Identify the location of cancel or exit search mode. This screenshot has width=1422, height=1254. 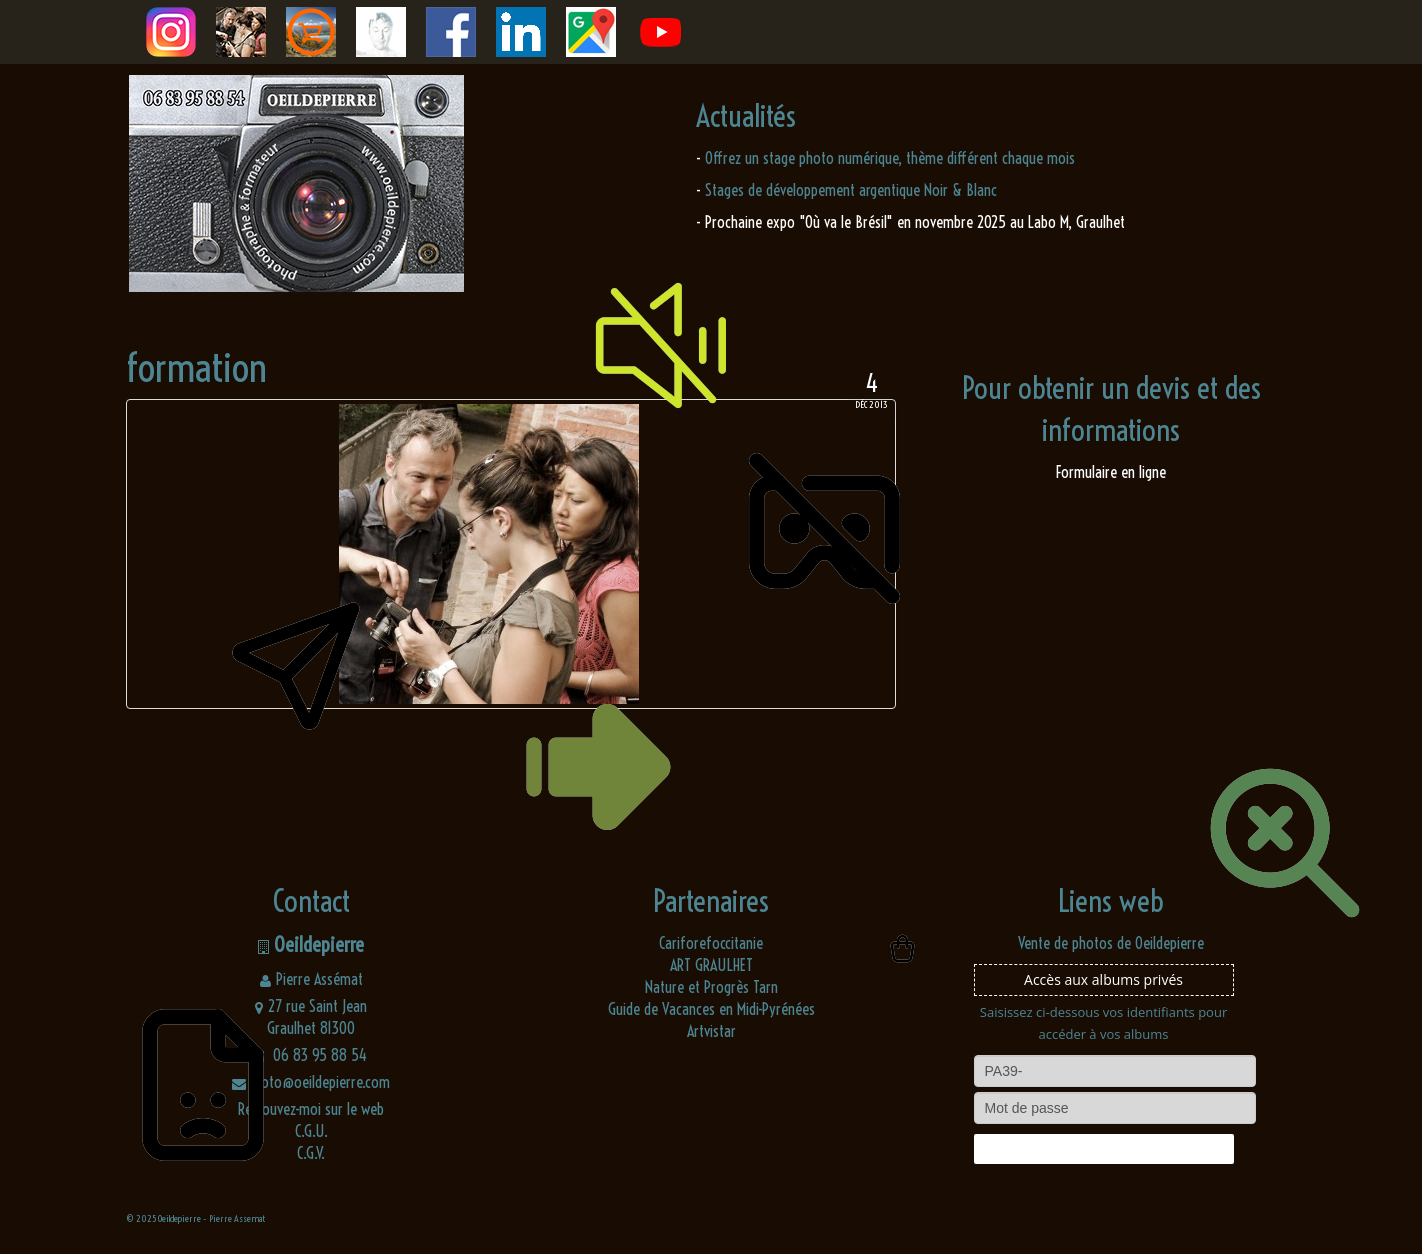
(1285, 843).